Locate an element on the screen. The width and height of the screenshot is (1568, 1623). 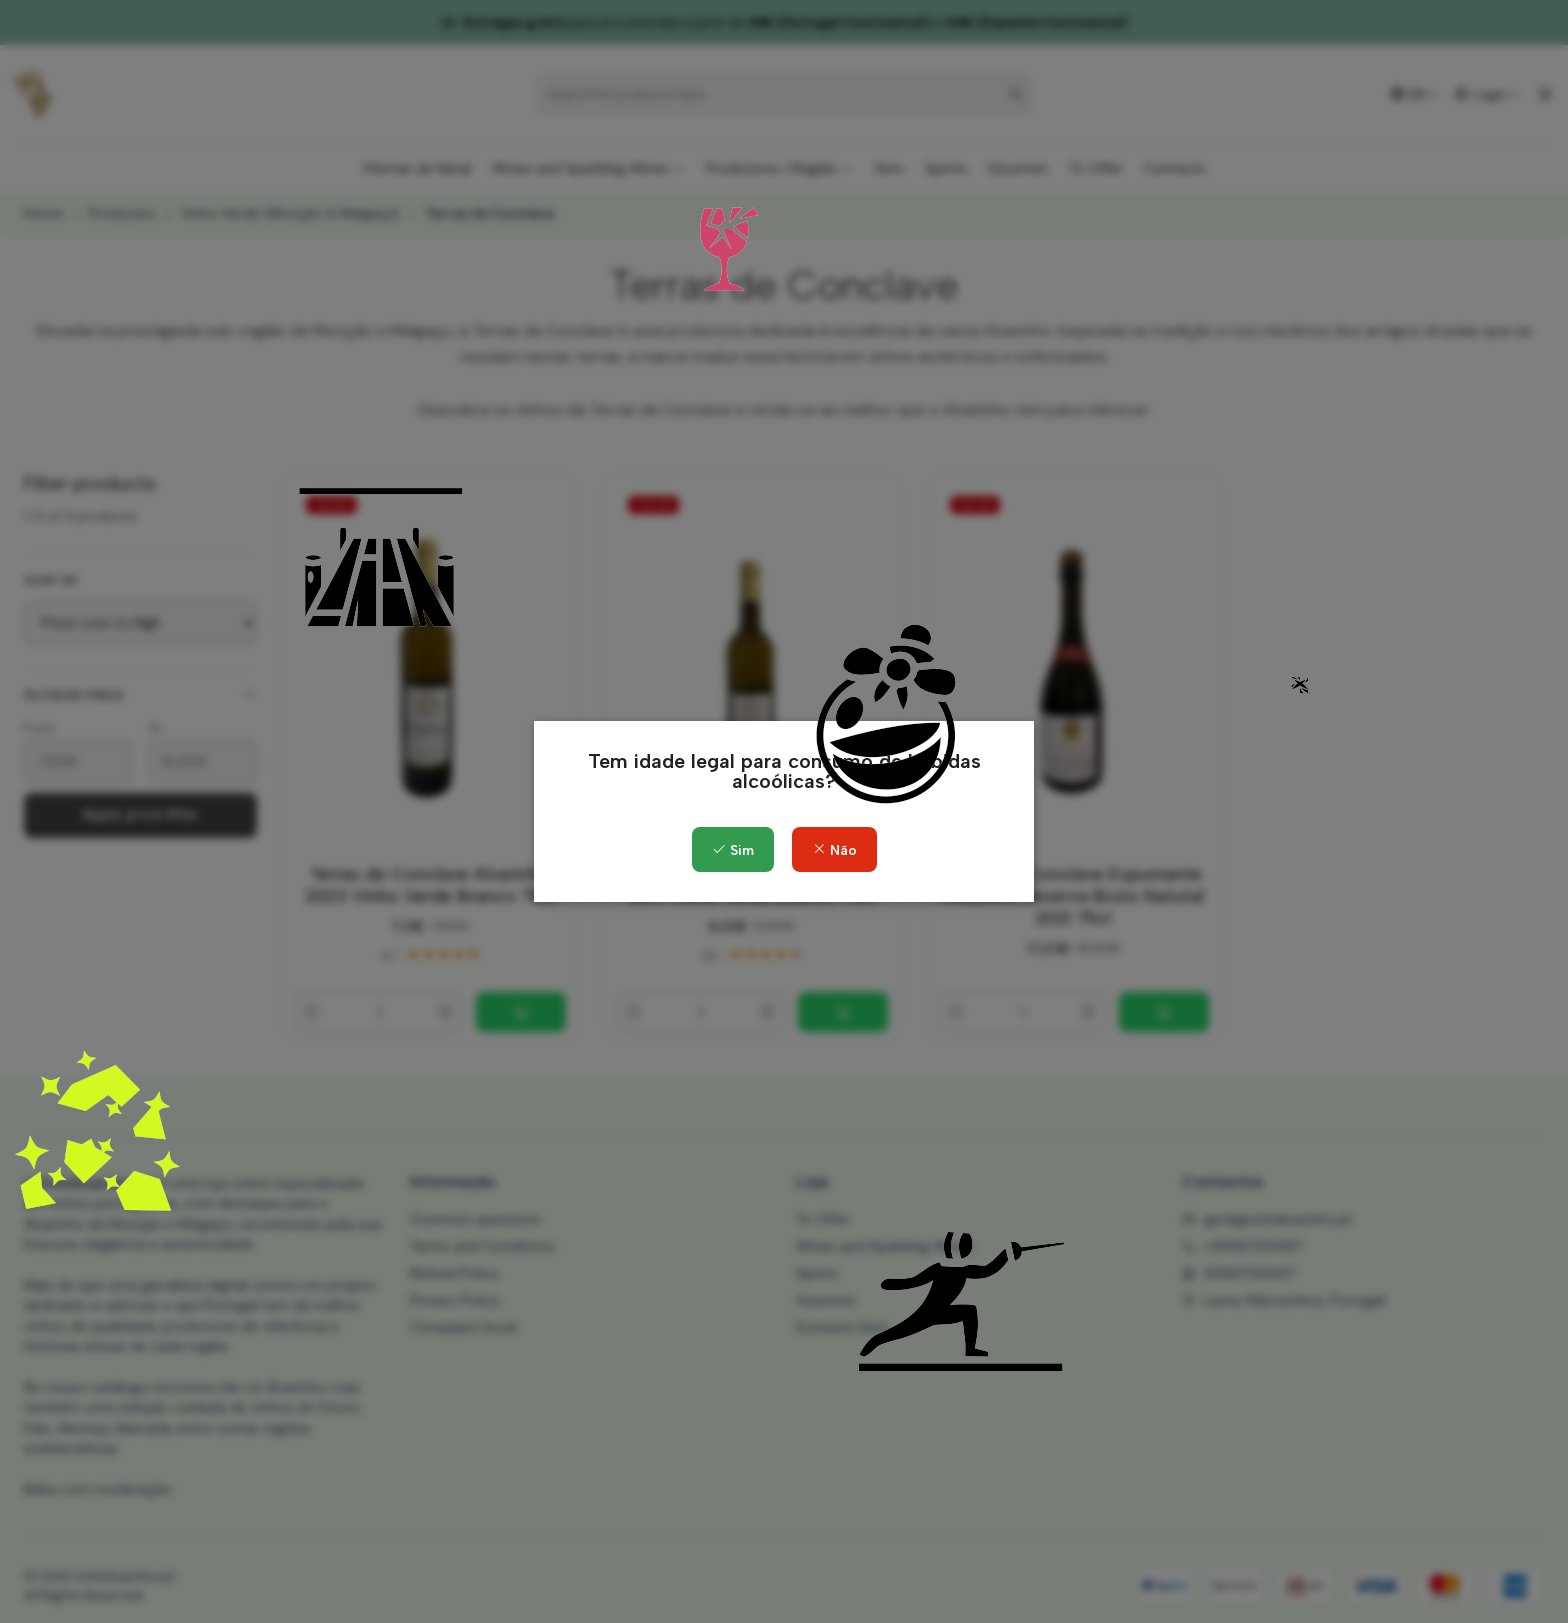
indicates a special bonus or power-up effect is located at coordinates (1300, 685).